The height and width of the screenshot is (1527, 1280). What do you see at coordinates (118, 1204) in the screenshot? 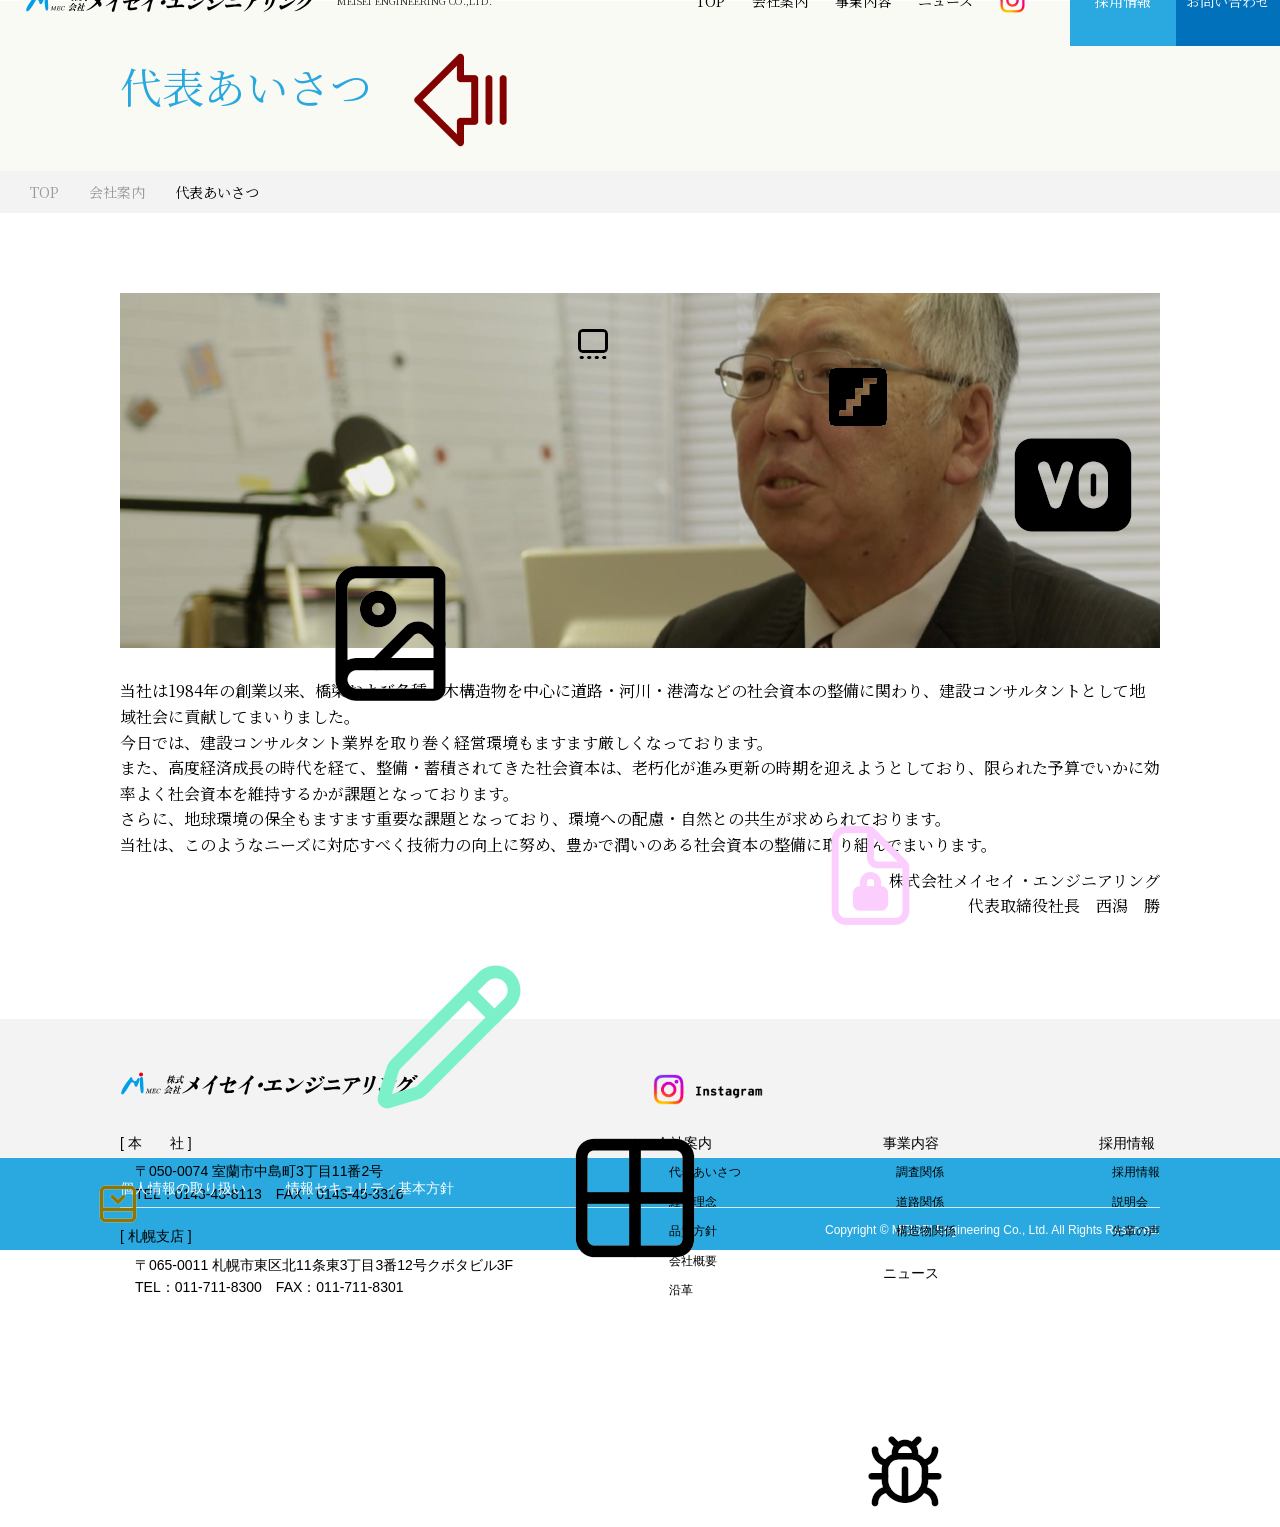
I see `collapse bottom panel` at bounding box center [118, 1204].